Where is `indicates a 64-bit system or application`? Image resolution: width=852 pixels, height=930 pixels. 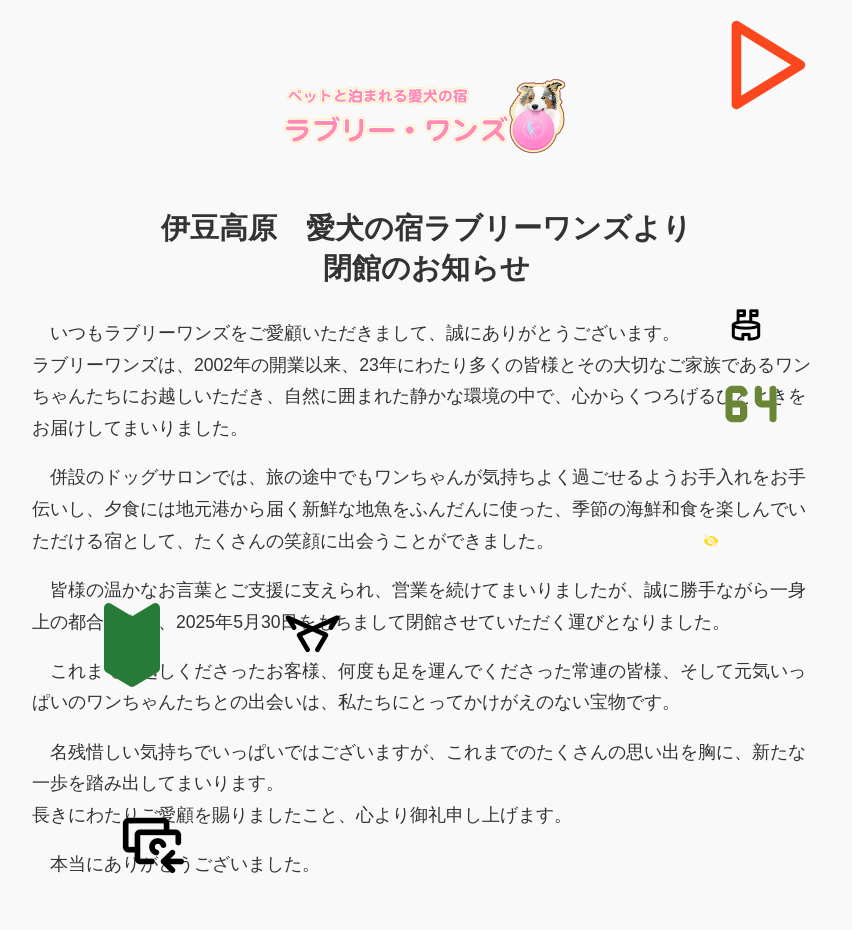 indicates a 64-bit system or application is located at coordinates (751, 404).